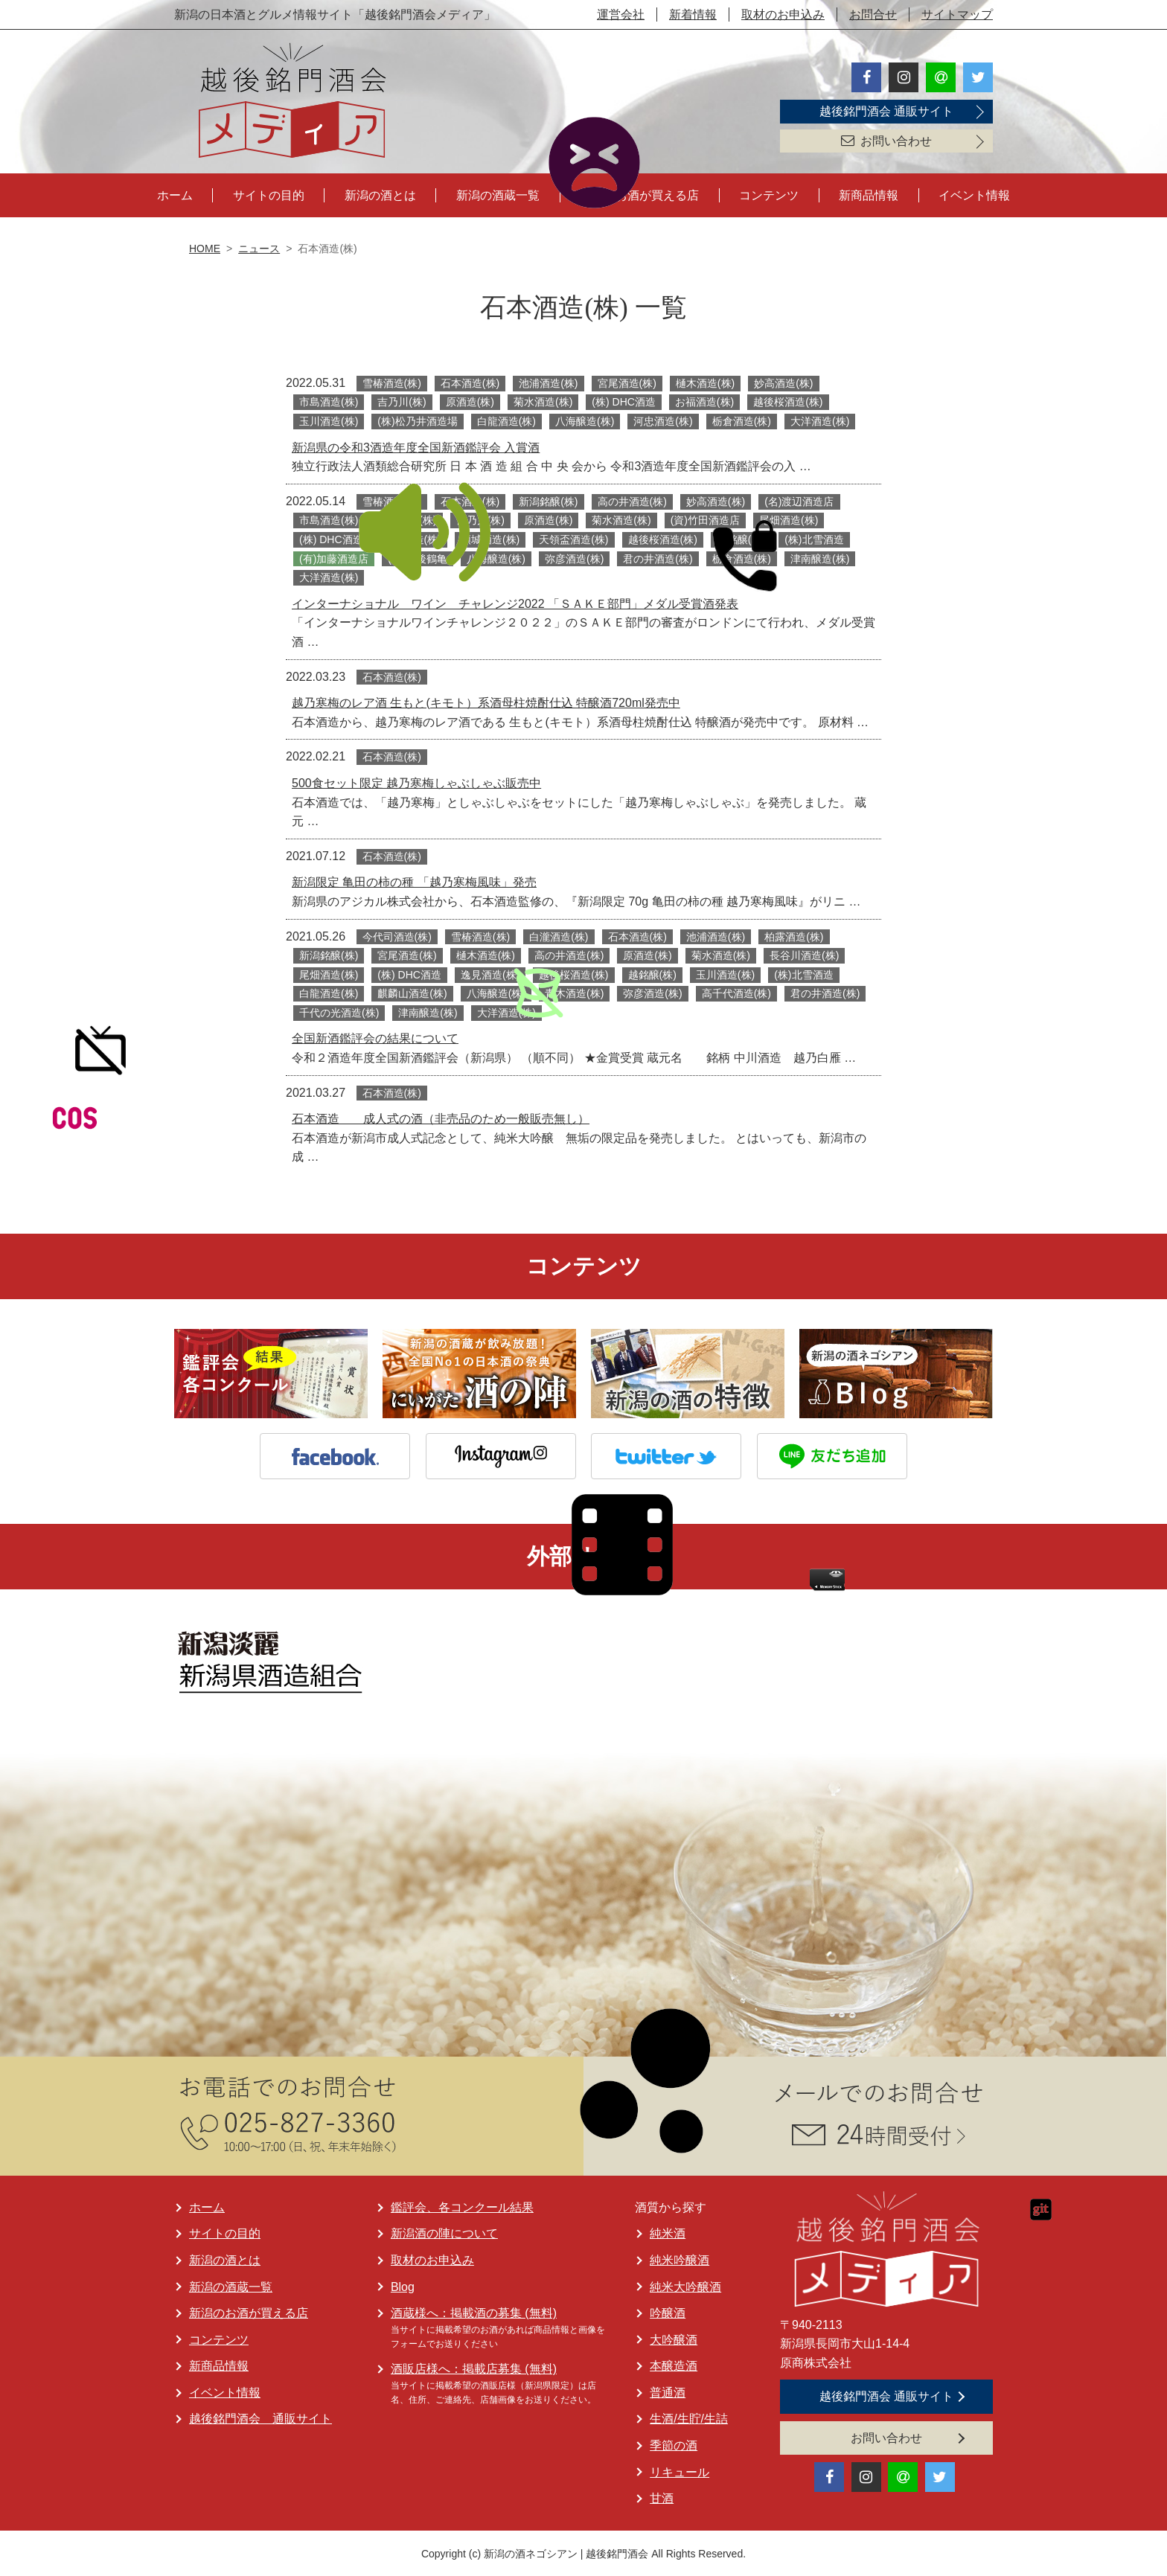 Image resolution: width=1167 pixels, height=2576 pixels. Describe the element at coordinates (100, 1051) in the screenshot. I see `tv or display is currently off or unavailable` at that location.